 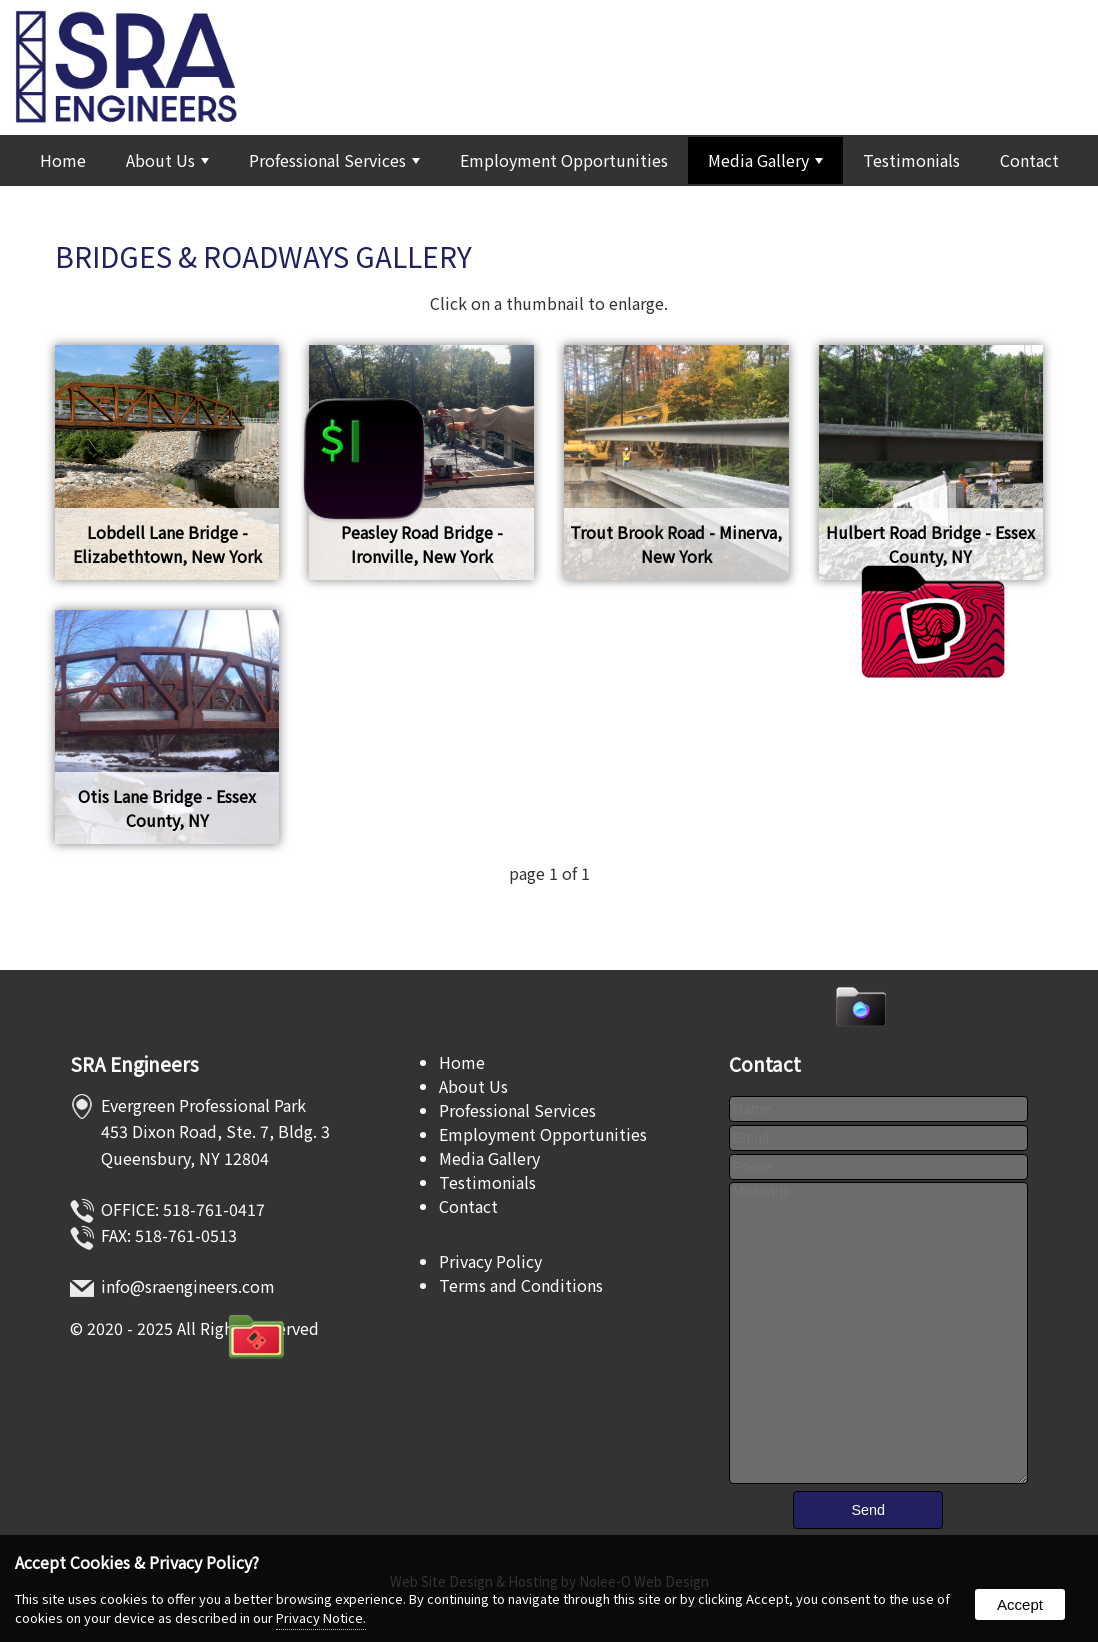 What do you see at coordinates (861, 1008) in the screenshot?
I see `open jetbrains fleet project folder` at bounding box center [861, 1008].